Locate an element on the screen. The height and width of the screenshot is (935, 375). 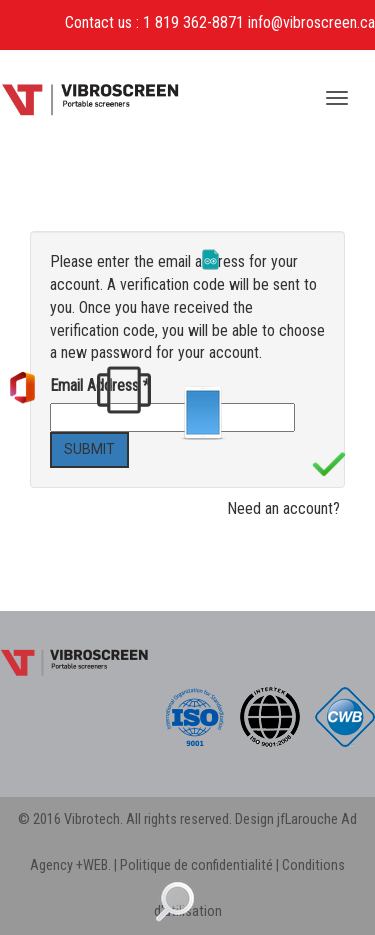
indicates task or action completed successfully is located at coordinates (329, 465).